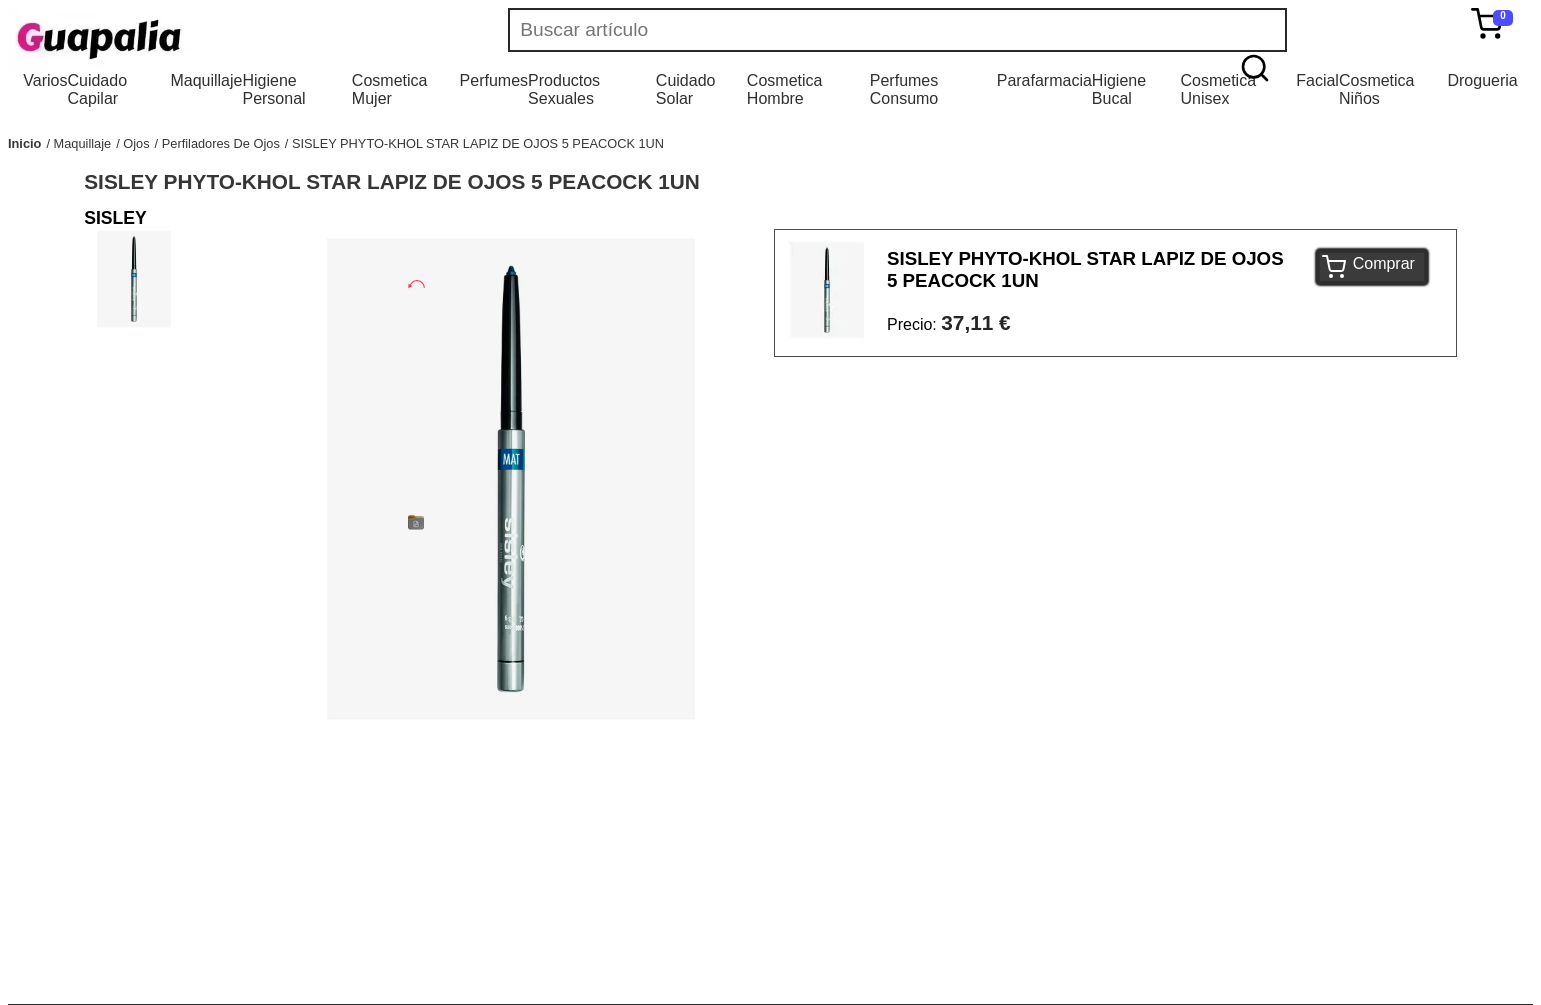 Image resolution: width=1541 pixels, height=1005 pixels. Describe the element at coordinates (417, 284) in the screenshot. I see `undo the last action` at that location.